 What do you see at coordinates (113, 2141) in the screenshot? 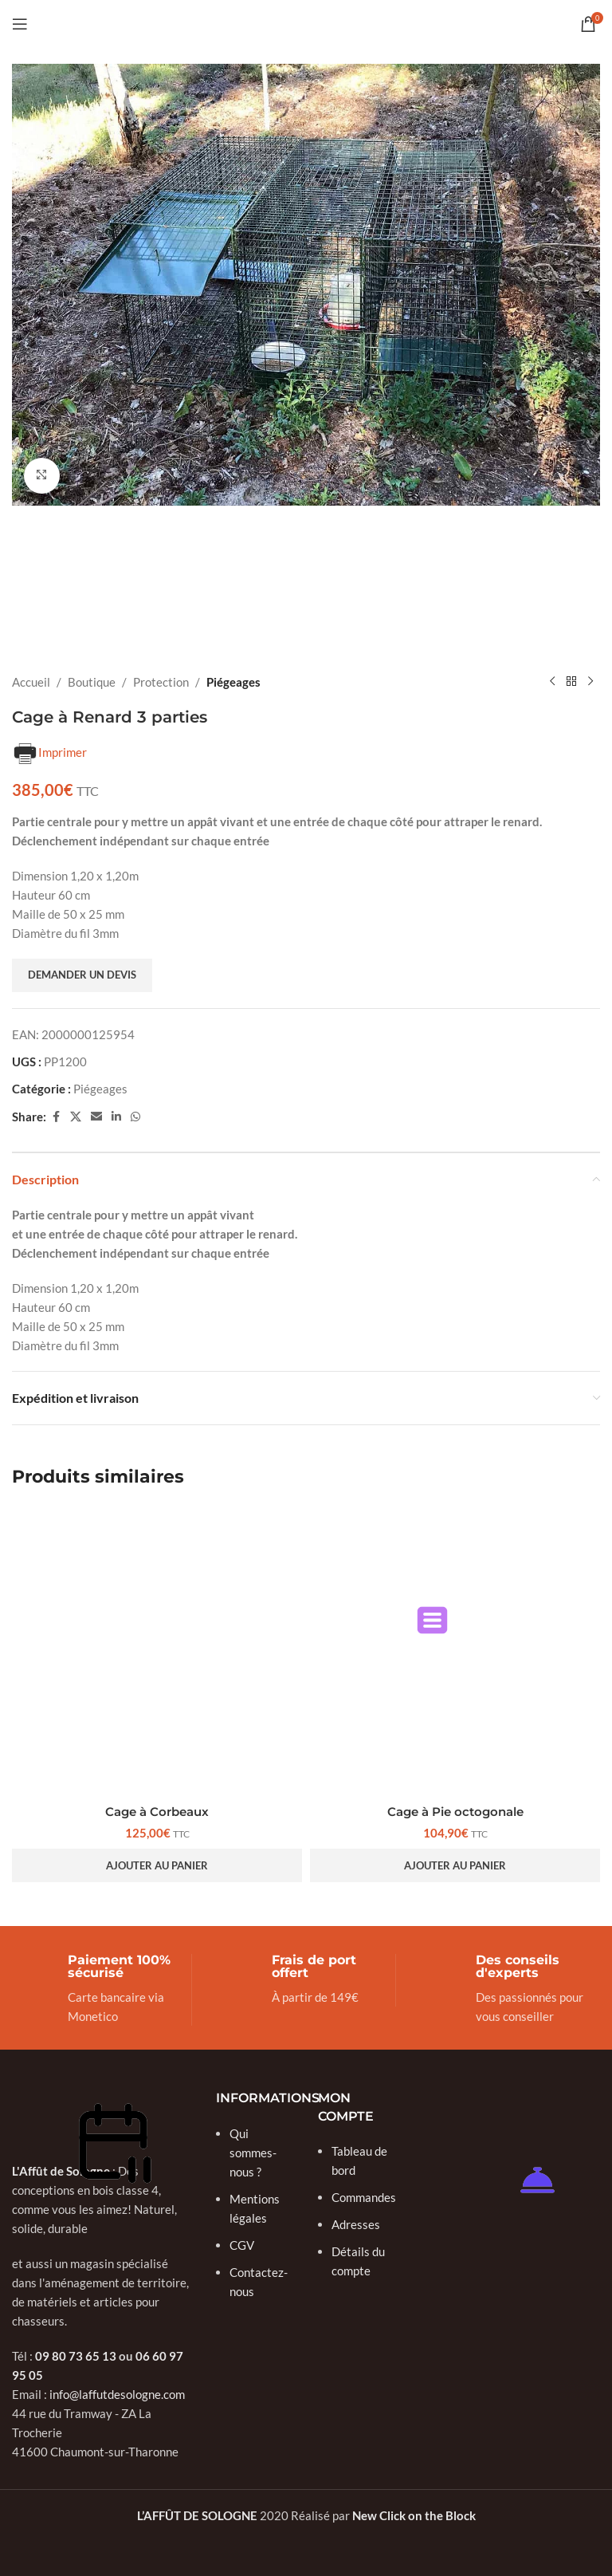
I see `pause a scheduled event` at bounding box center [113, 2141].